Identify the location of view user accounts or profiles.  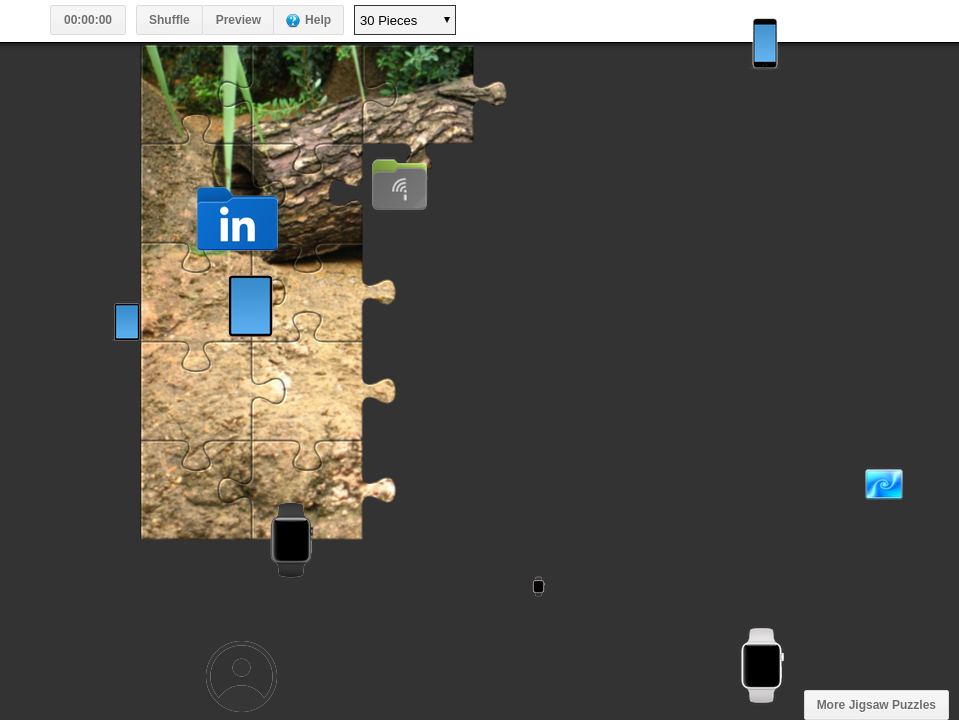
(241, 676).